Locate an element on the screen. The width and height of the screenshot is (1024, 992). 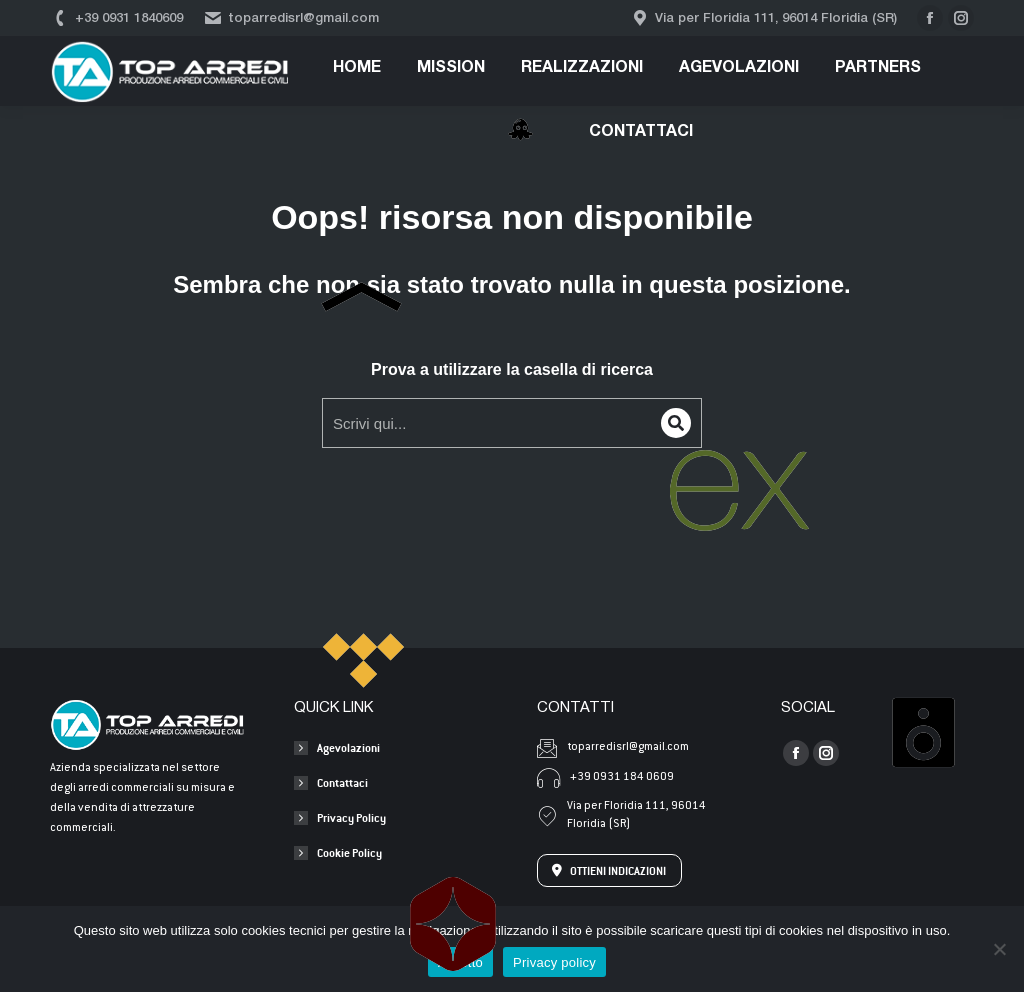
adjust speaker or audio output settings is located at coordinates (923, 732).